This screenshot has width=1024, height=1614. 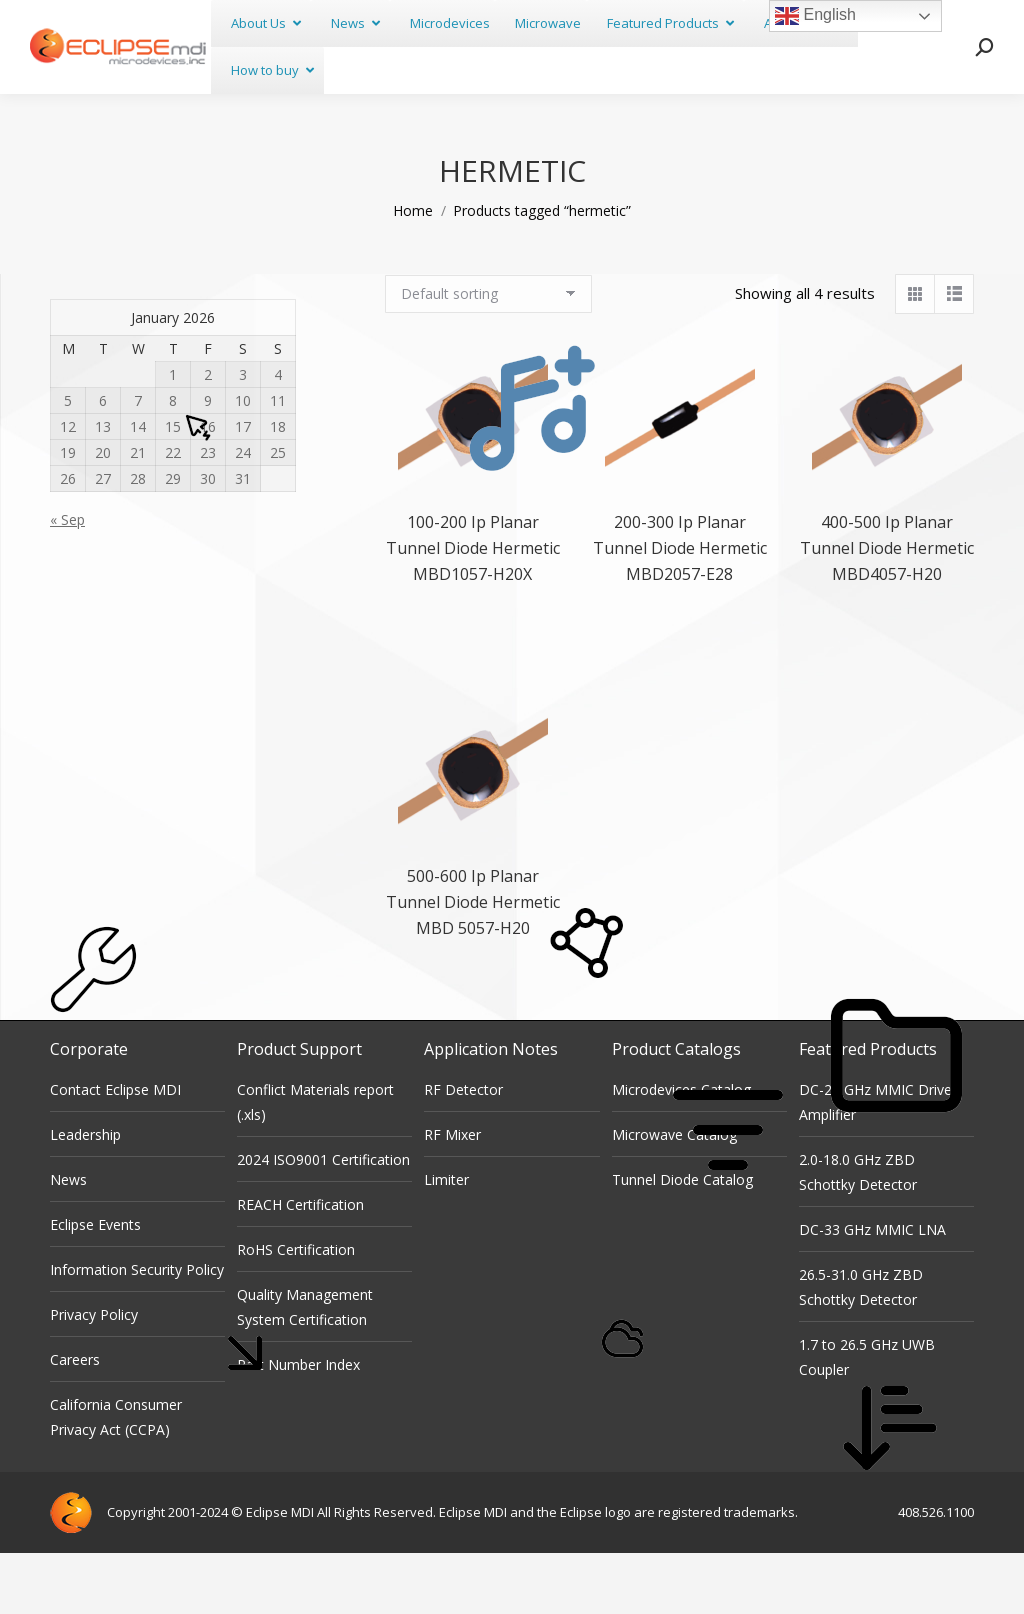 What do you see at coordinates (896, 1058) in the screenshot?
I see `open file folder` at bounding box center [896, 1058].